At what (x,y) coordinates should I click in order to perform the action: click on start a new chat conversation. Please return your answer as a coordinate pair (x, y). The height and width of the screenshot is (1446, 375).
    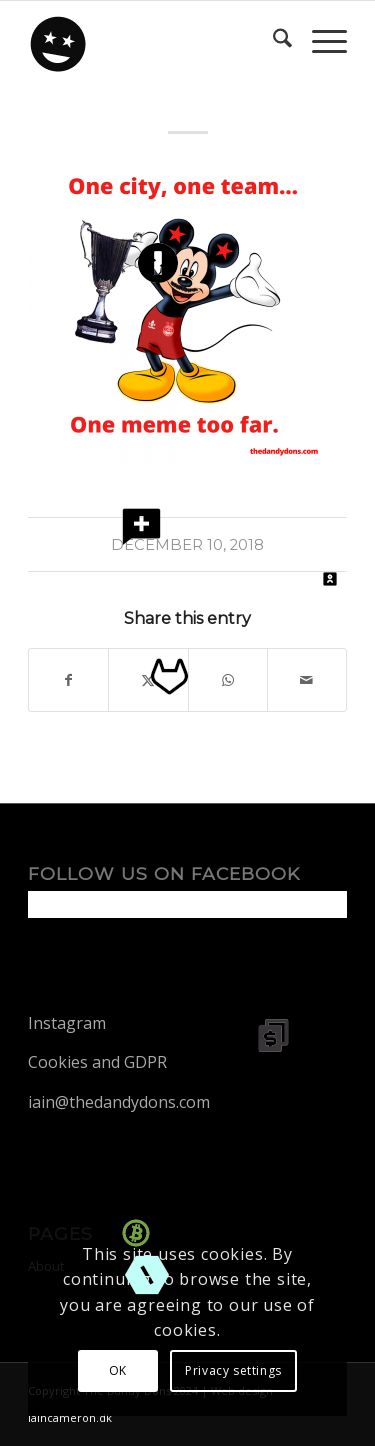
    Looking at the image, I should click on (141, 525).